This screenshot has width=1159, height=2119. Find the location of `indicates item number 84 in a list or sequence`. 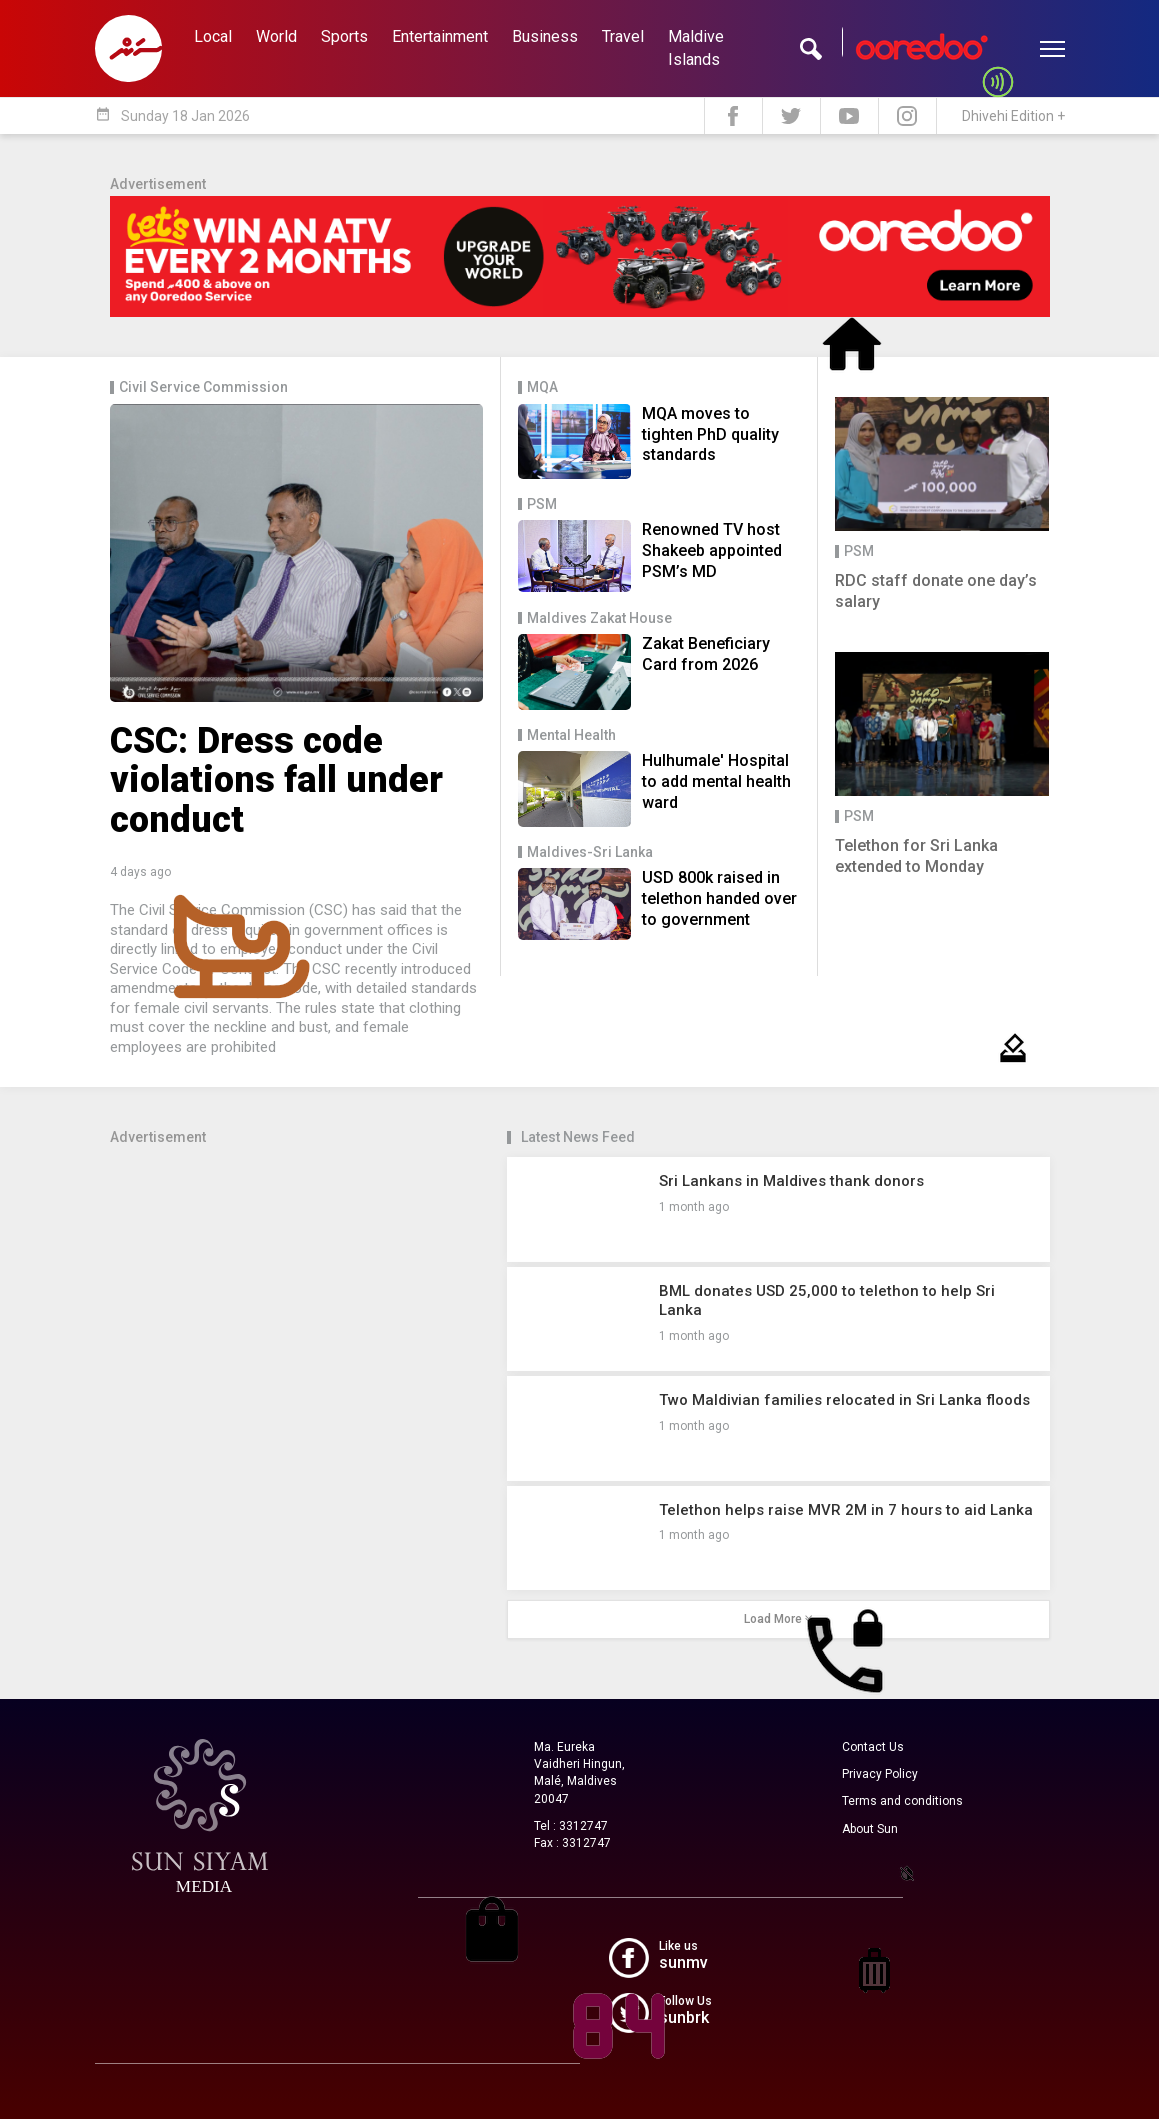

indicates item number 84 in a list or sequence is located at coordinates (619, 2026).